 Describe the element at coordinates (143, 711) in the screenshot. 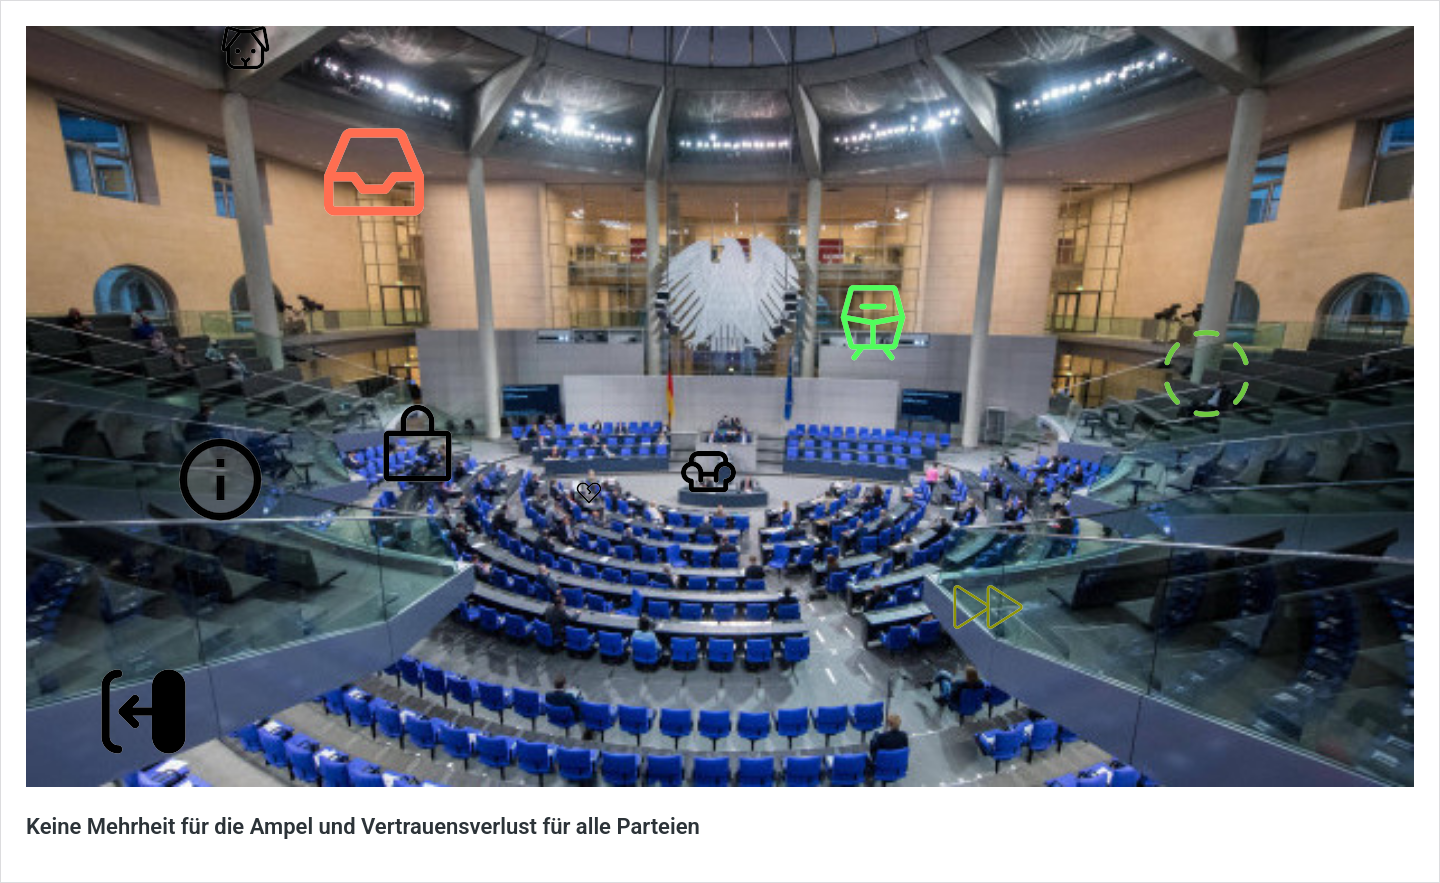

I see `move element to the left` at that location.